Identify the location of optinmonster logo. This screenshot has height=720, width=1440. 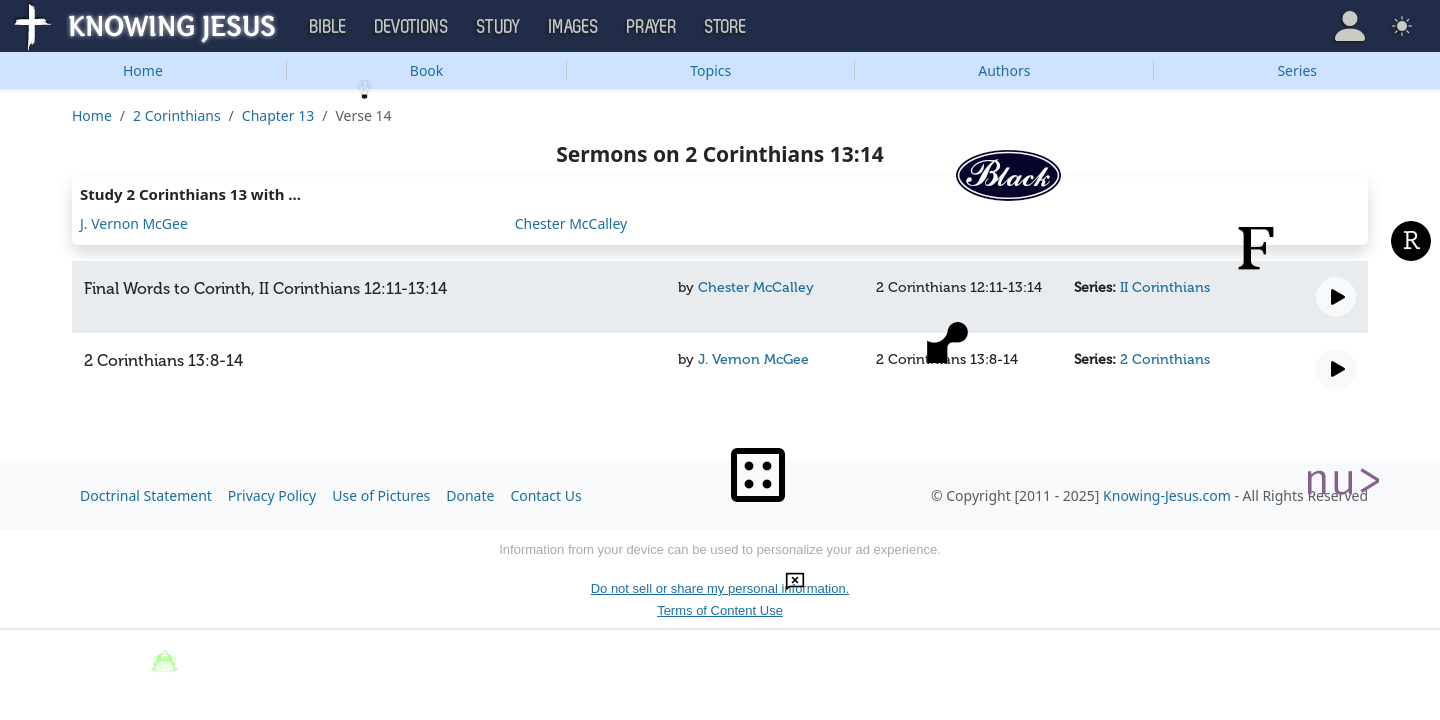
(164, 661).